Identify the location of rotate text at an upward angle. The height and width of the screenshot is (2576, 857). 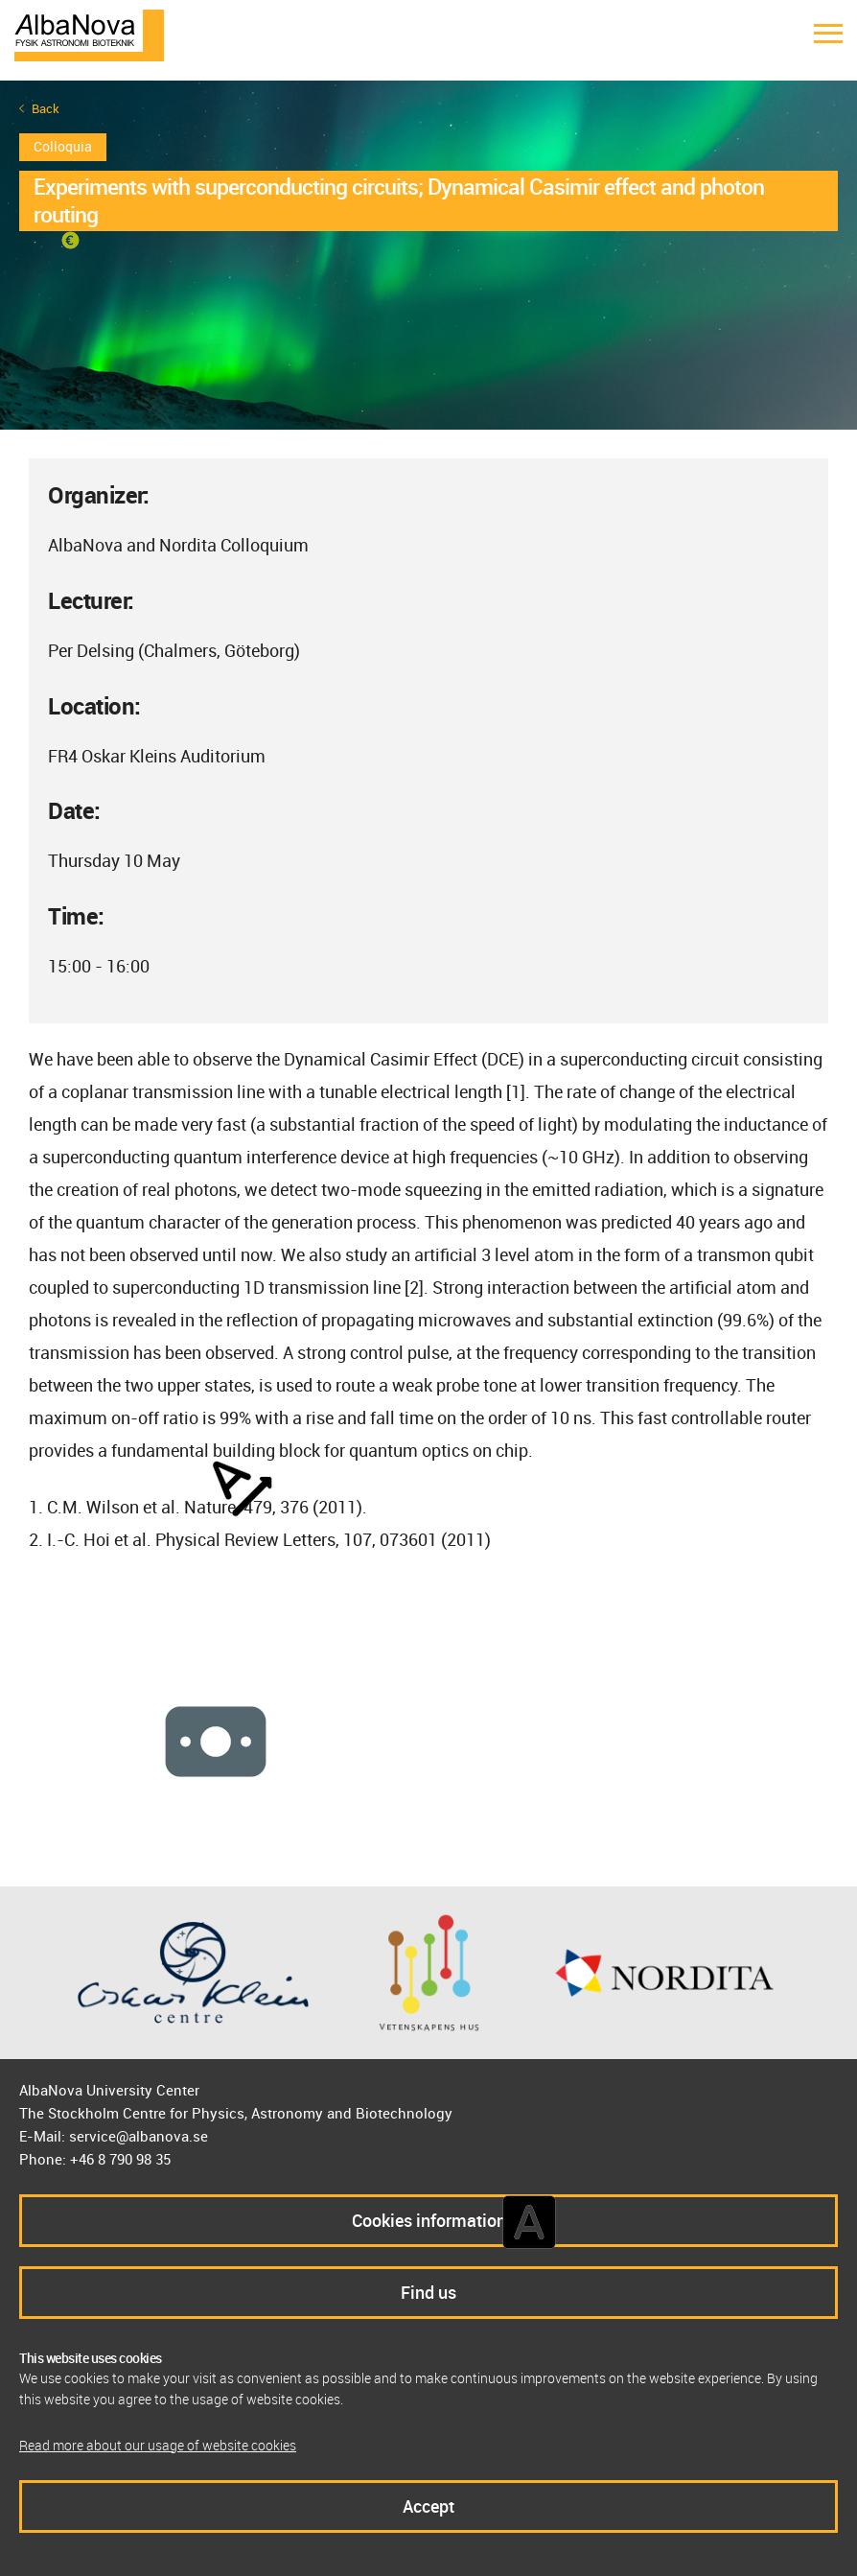
(241, 1487).